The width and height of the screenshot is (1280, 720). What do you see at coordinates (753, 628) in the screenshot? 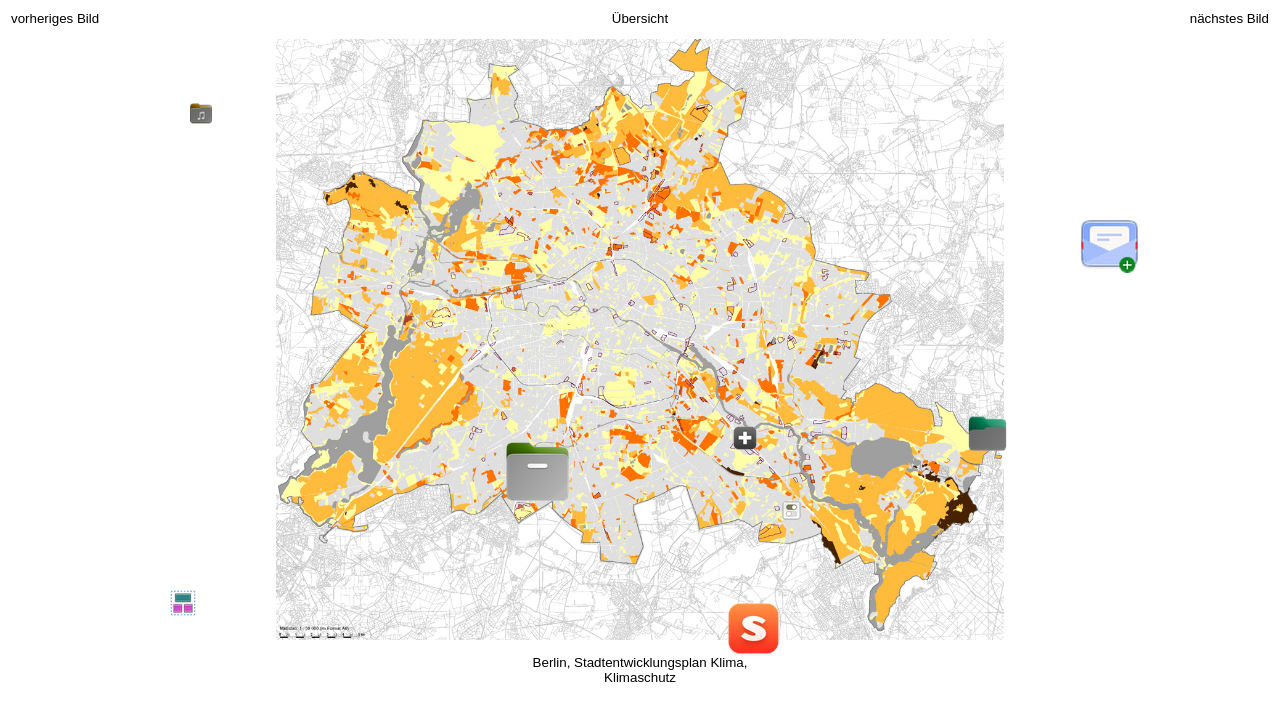
I see `open sogou pinyin input method` at bounding box center [753, 628].